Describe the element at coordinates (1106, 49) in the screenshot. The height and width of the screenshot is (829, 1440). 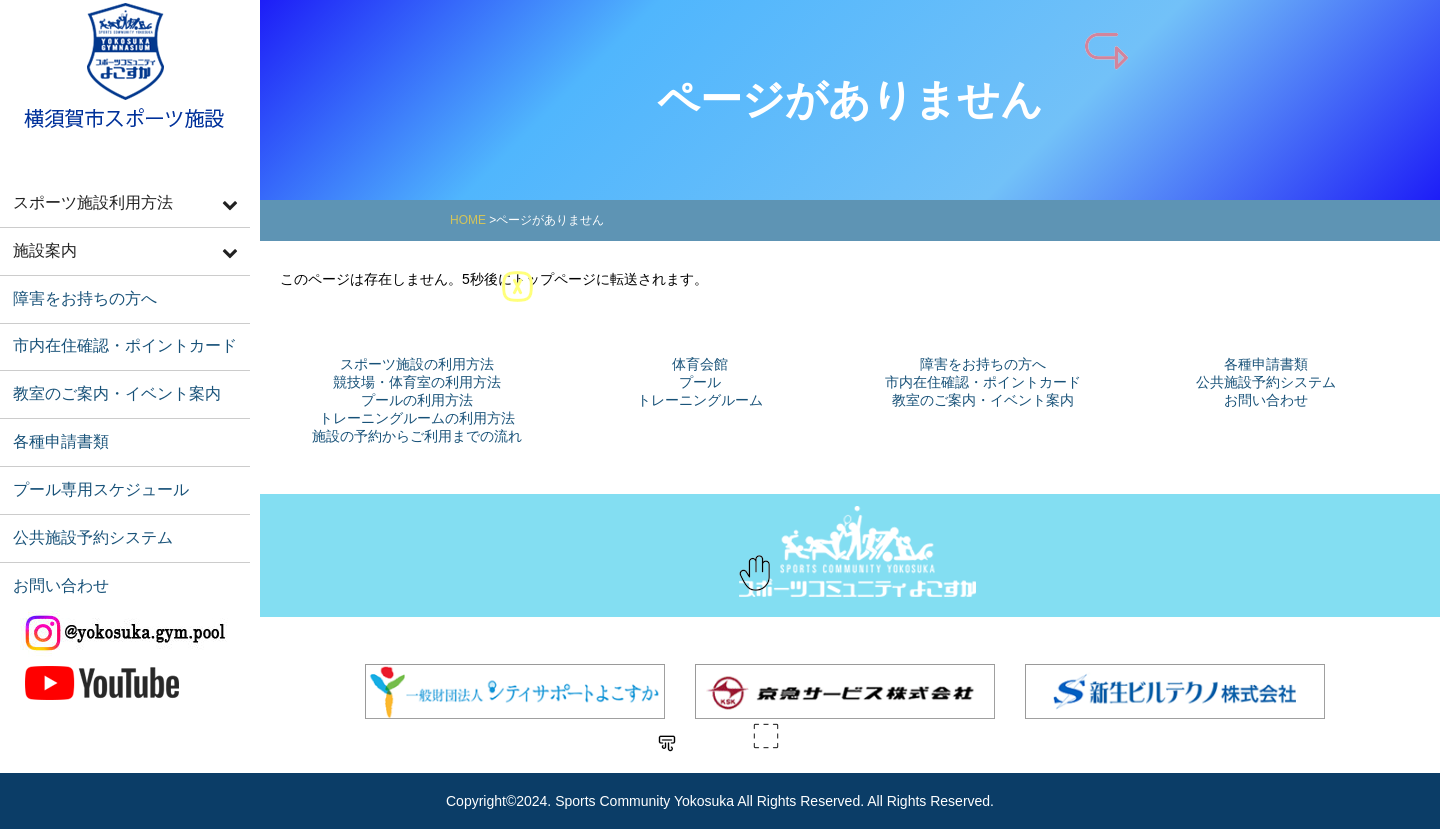
I see `redo or repeat the last action` at that location.